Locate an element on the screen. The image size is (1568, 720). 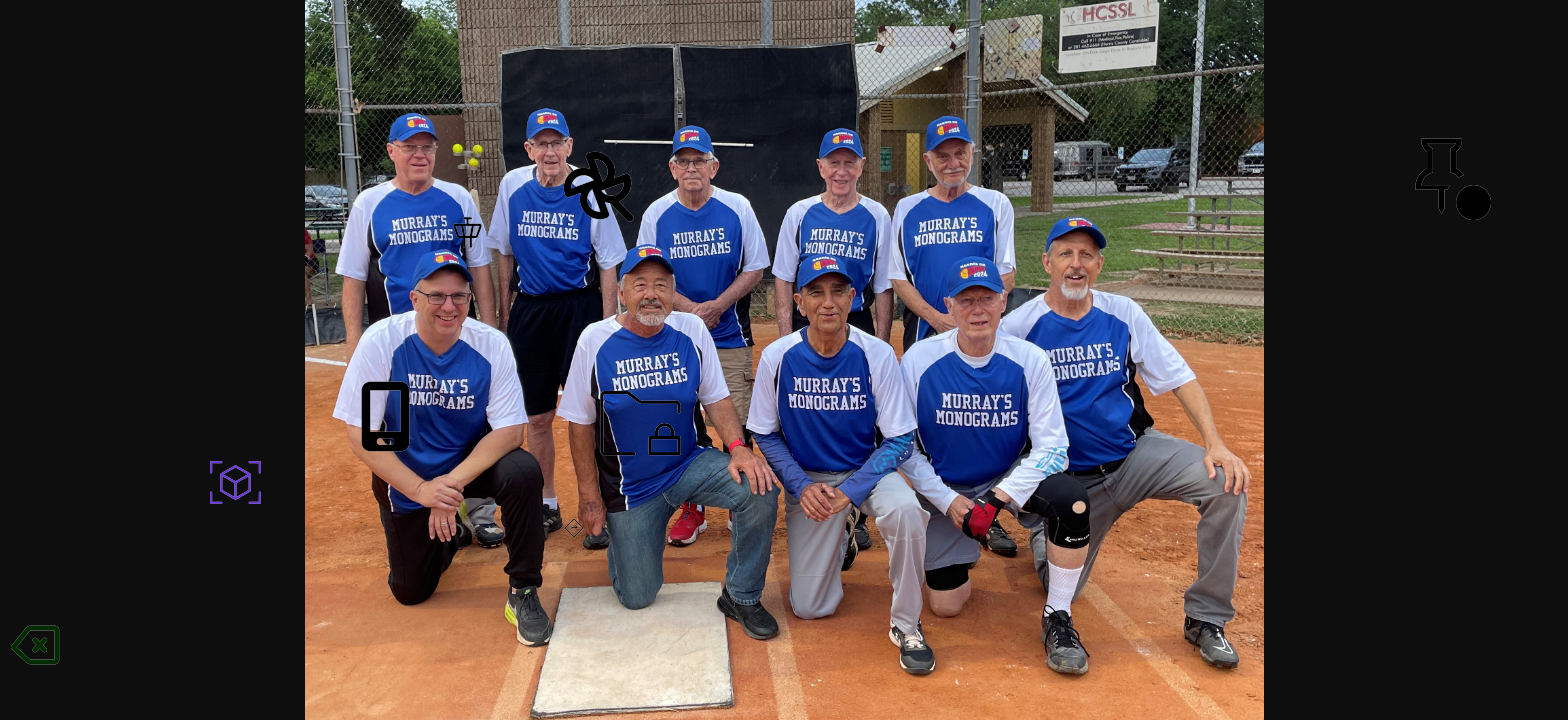
indicates an upcoming turn or direction change is located at coordinates (574, 528).